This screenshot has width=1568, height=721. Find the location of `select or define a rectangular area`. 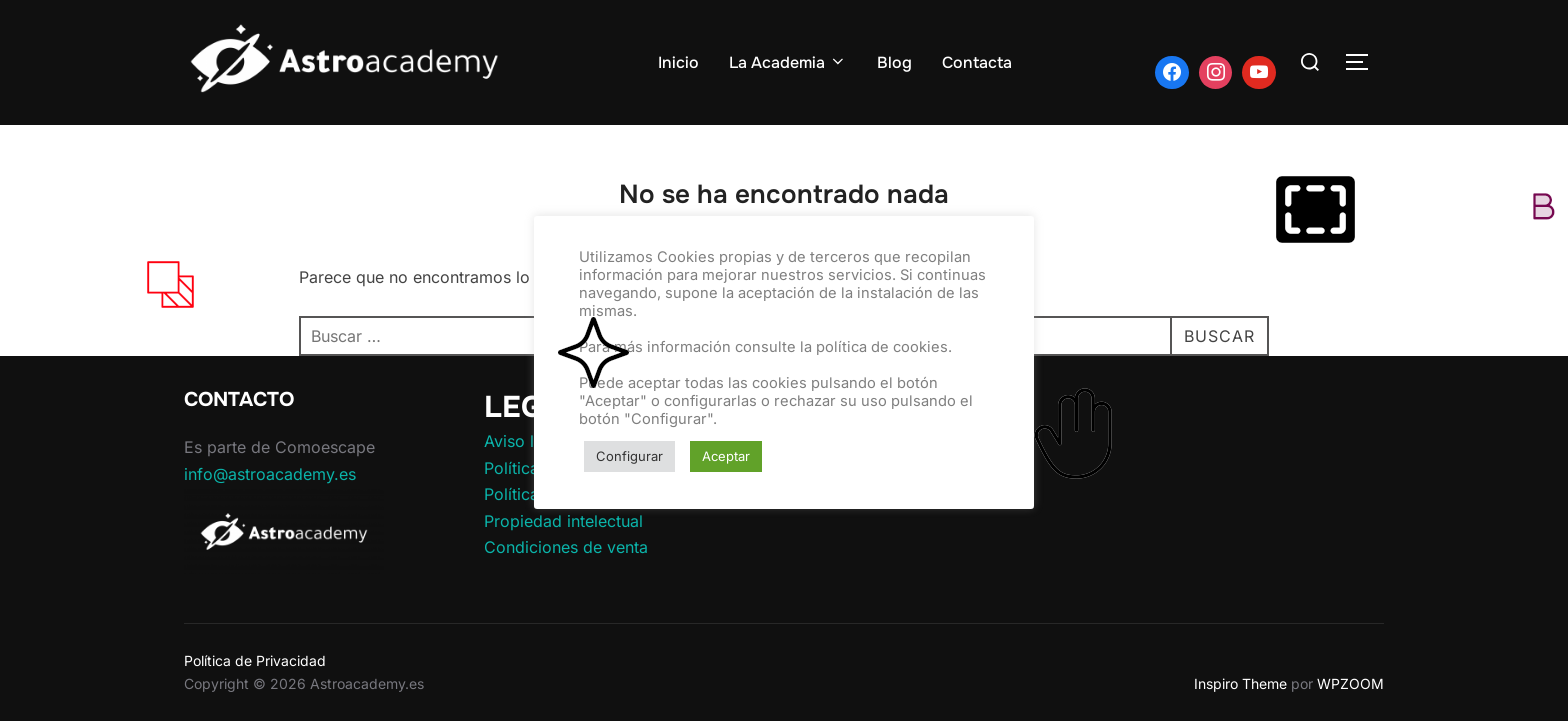

select or define a rectangular area is located at coordinates (1315, 209).